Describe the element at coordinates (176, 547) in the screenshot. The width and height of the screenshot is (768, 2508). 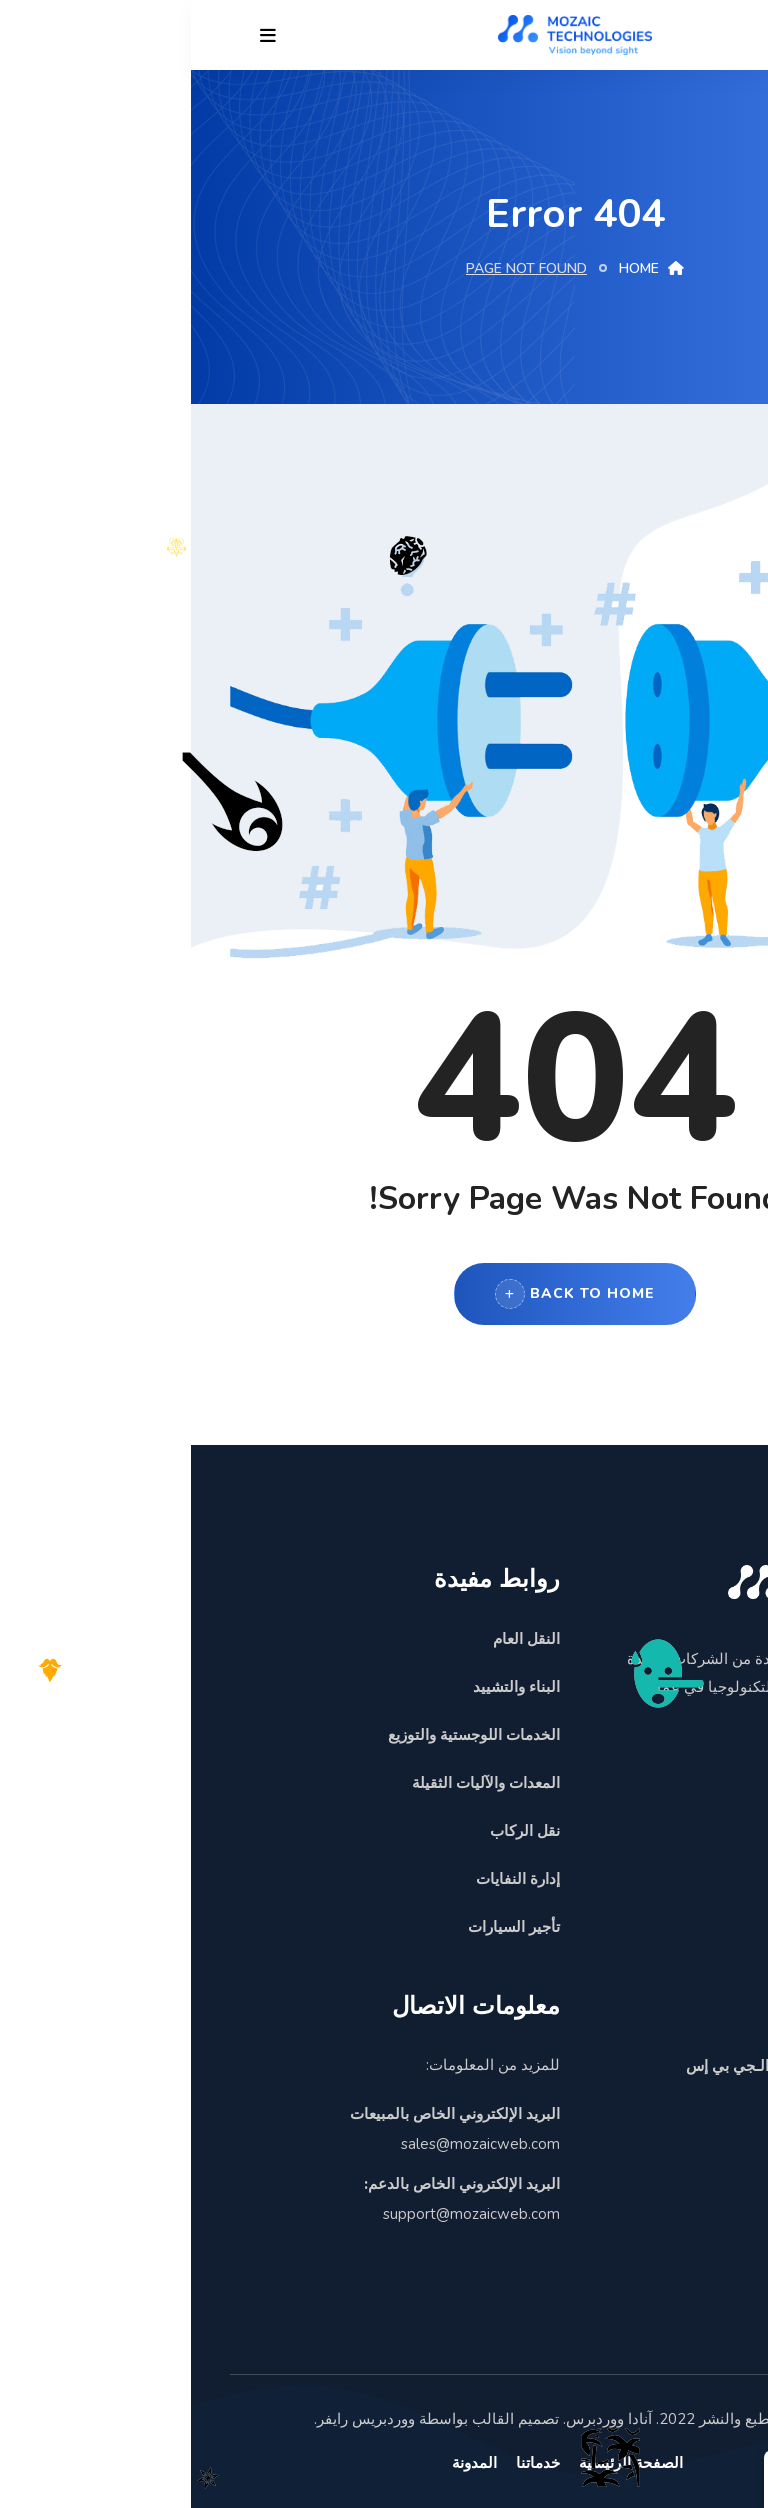
I see `decorative tribal or abstract emblem` at that location.